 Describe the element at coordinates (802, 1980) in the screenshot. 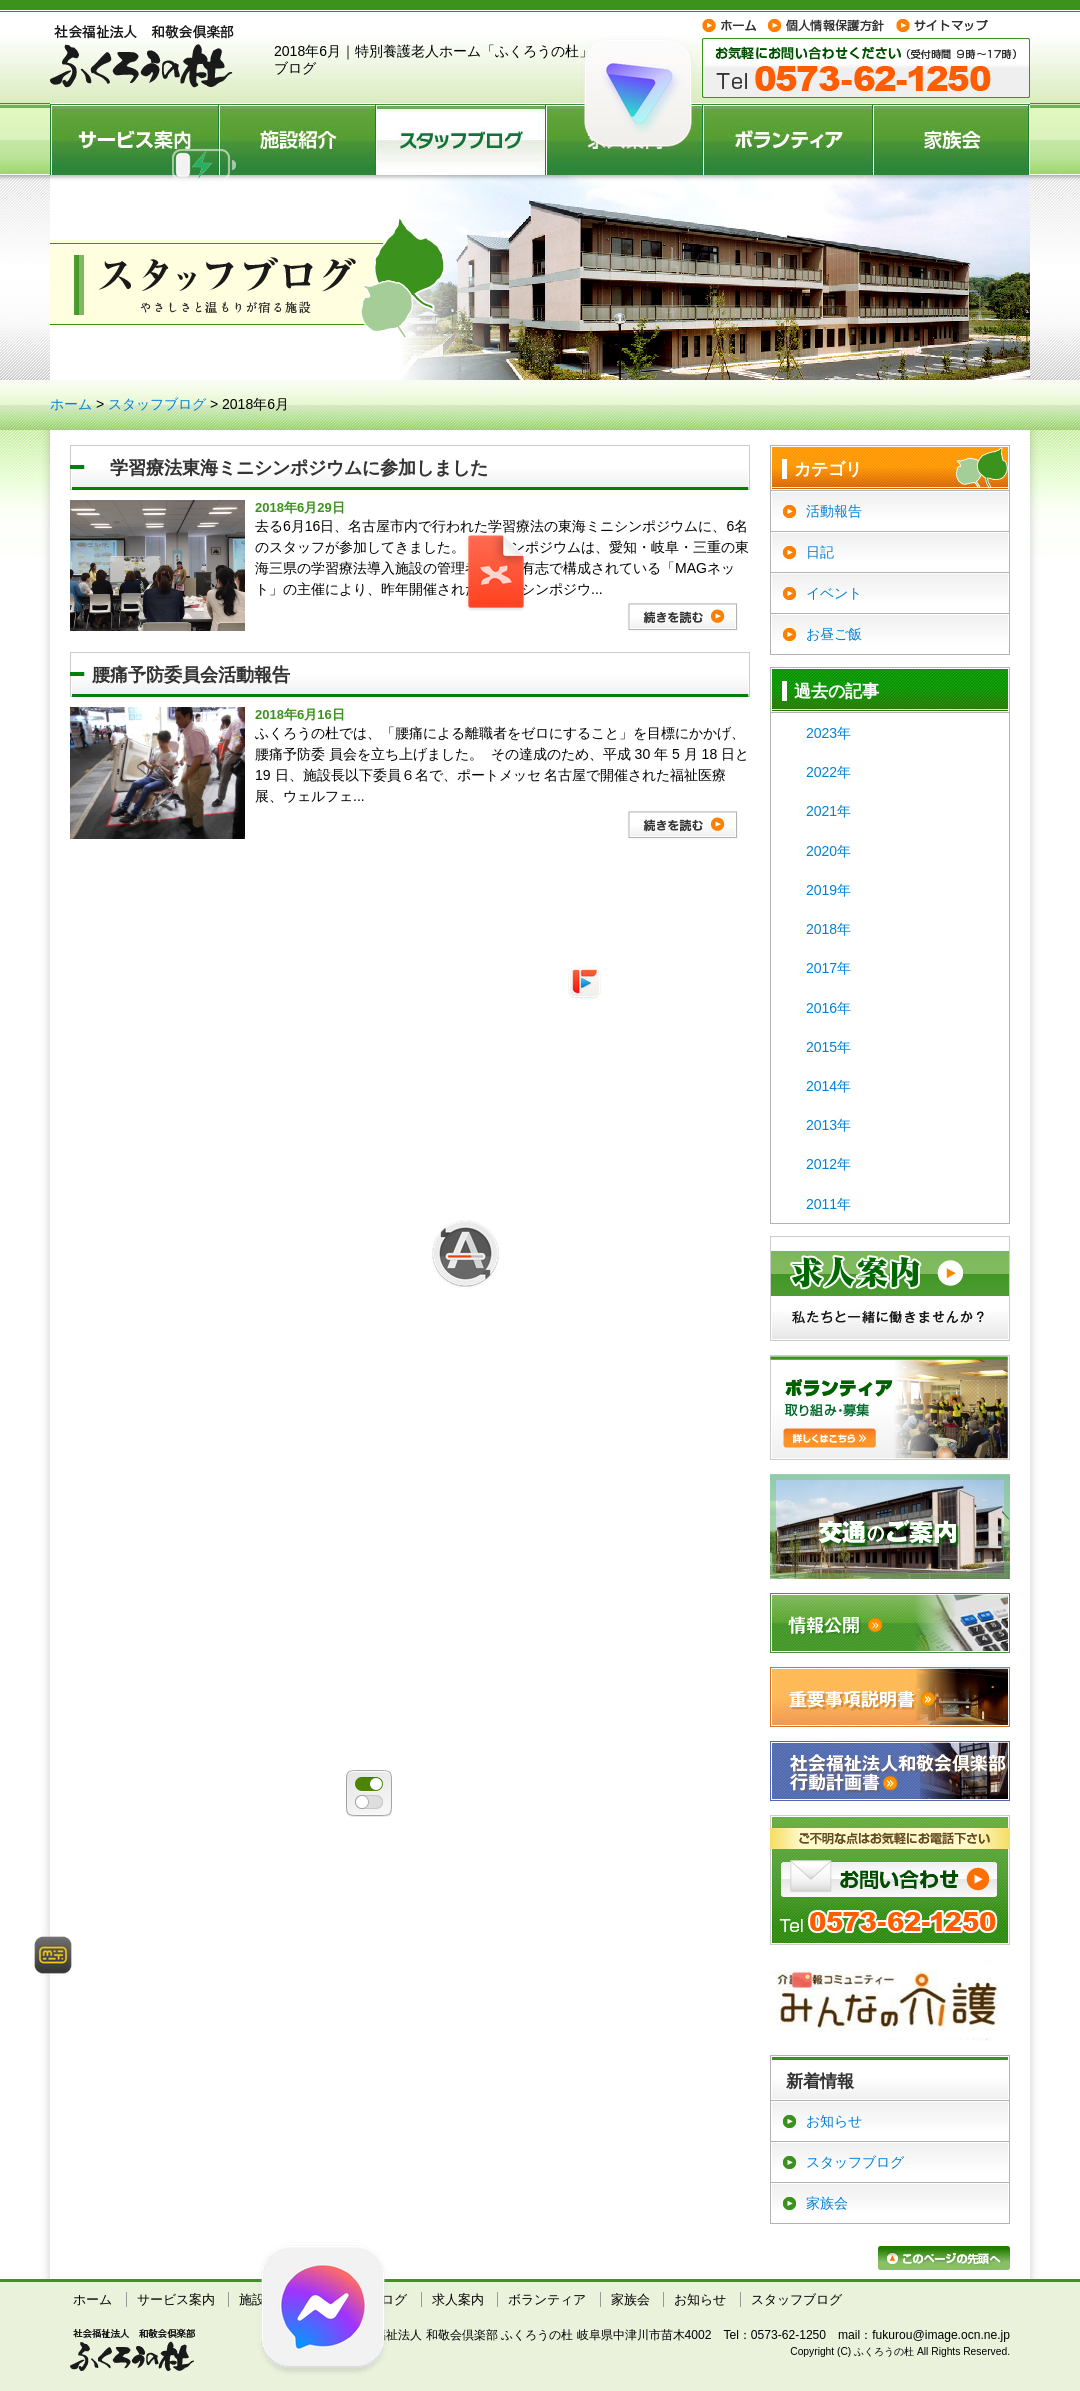

I see `indicates item is linked to photos library` at that location.